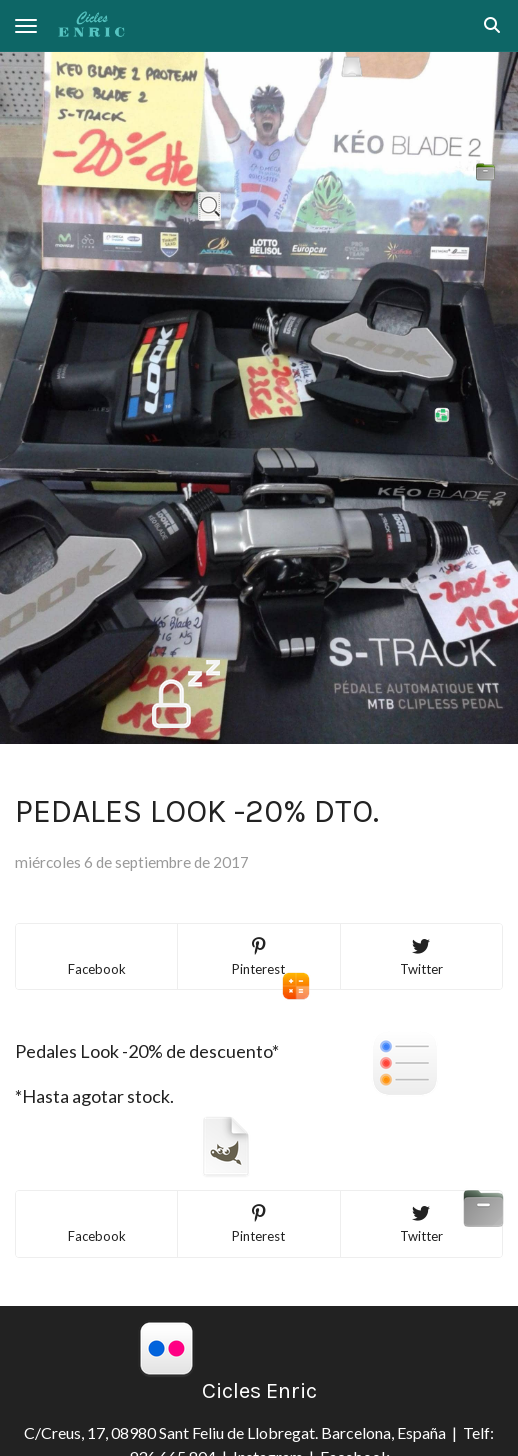 This screenshot has height=1456, width=518. Describe the element at coordinates (296, 986) in the screenshot. I see `open pcb calculator app` at that location.